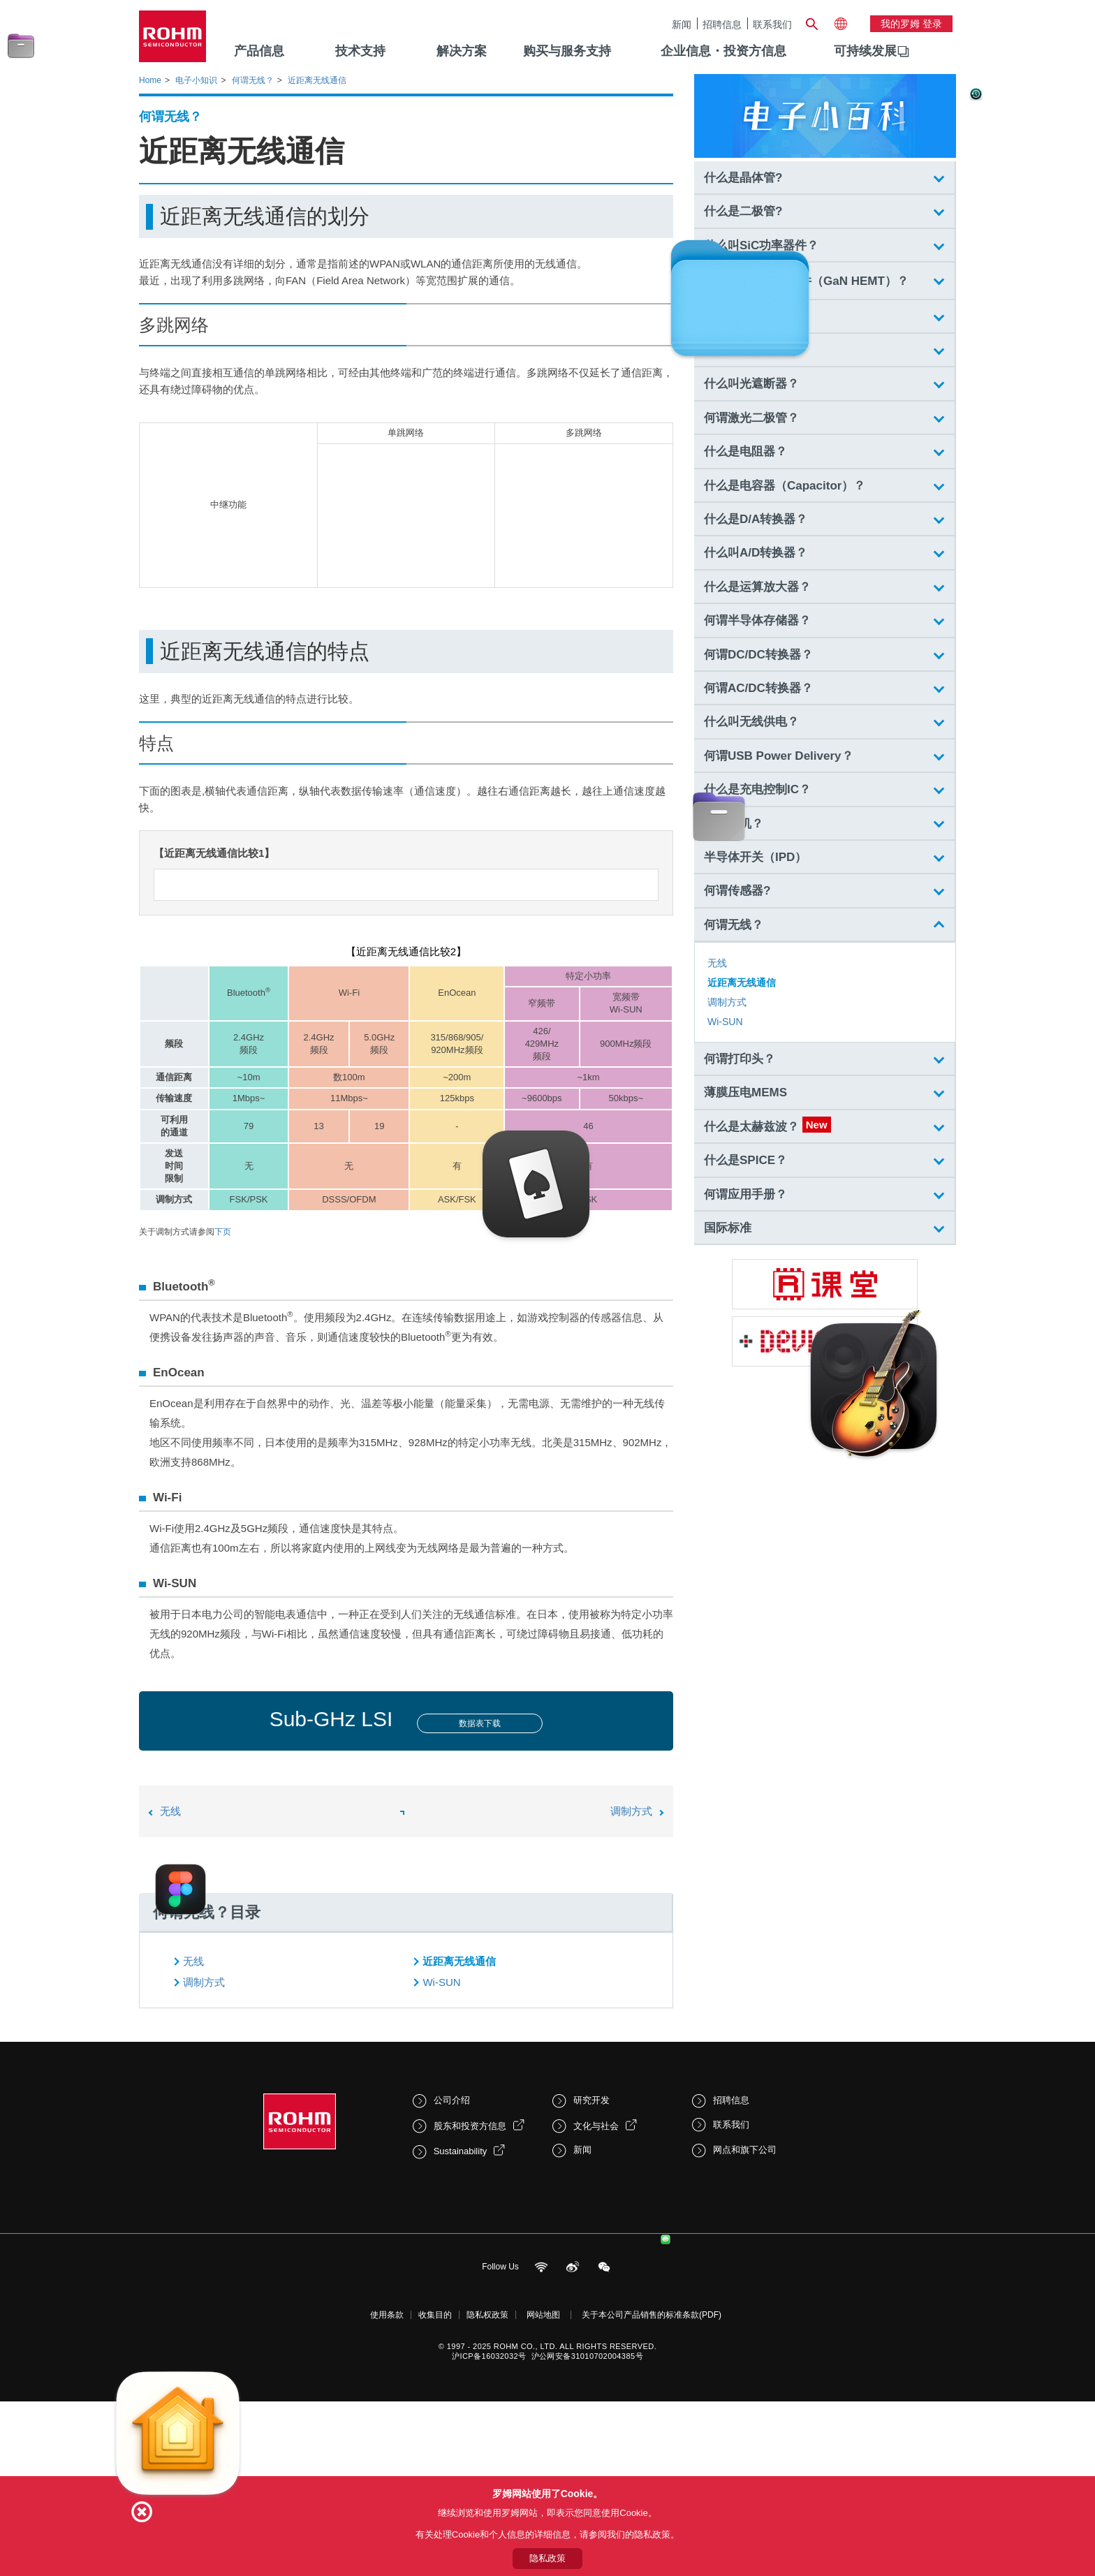 Image resolution: width=1095 pixels, height=2576 pixels. Describe the element at coordinates (177, 2433) in the screenshot. I see `open the Apple Home app` at that location.